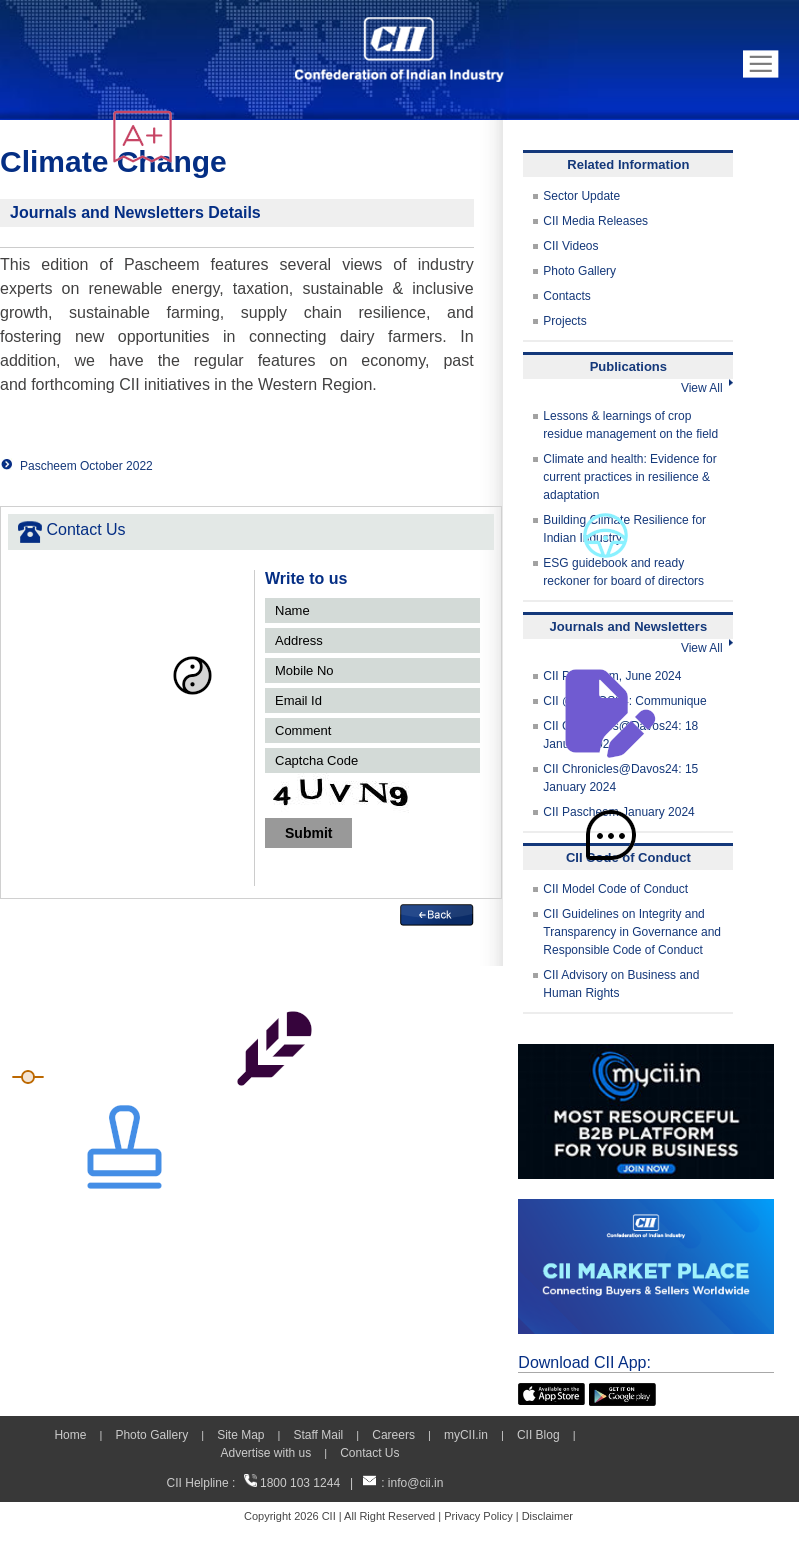 The height and width of the screenshot is (1542, 799). What do you see at coordinates (610, 836) in the screenshot?
I see `open chat or messaging` at bounding box center [610, 836].